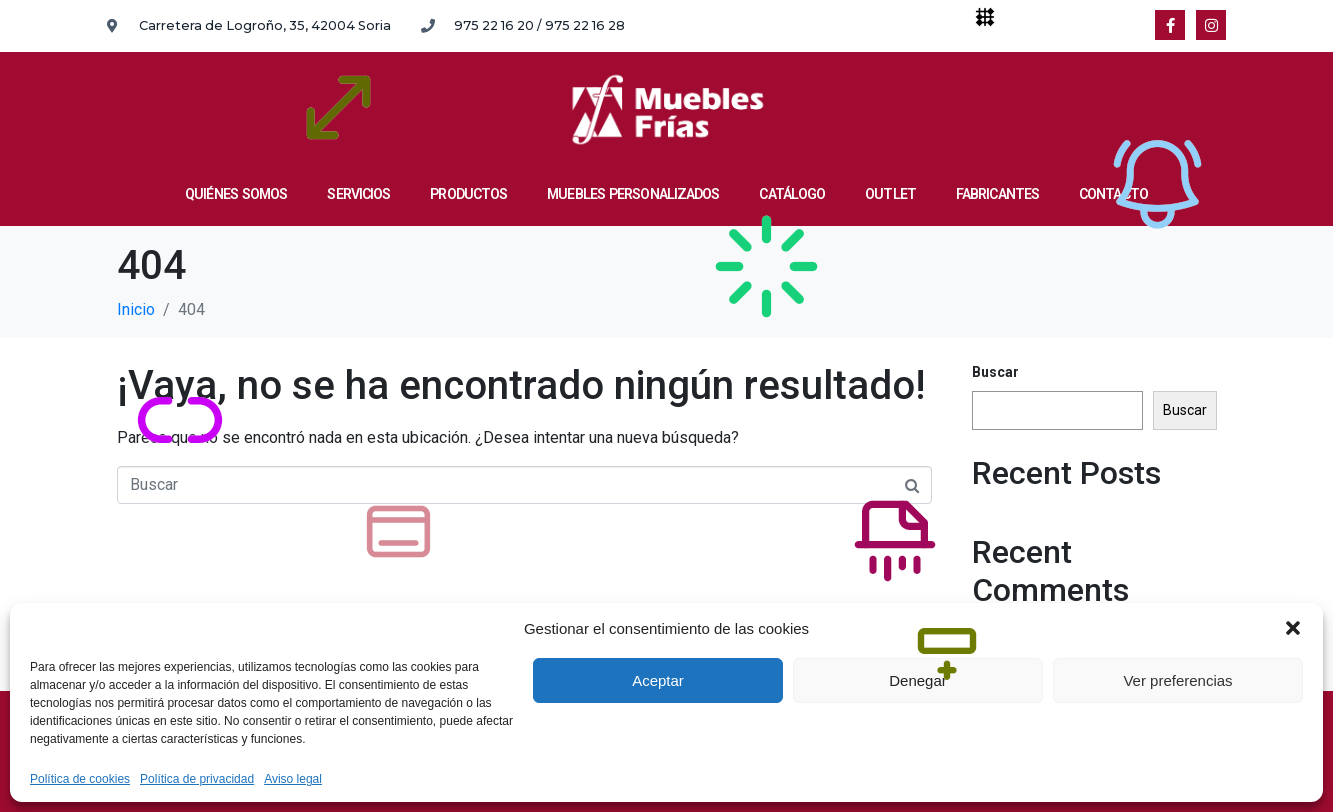 The height and width of the screenshot is (812, 1333). I want to click on indicates new notifications or alerts, so click(1157, 184).